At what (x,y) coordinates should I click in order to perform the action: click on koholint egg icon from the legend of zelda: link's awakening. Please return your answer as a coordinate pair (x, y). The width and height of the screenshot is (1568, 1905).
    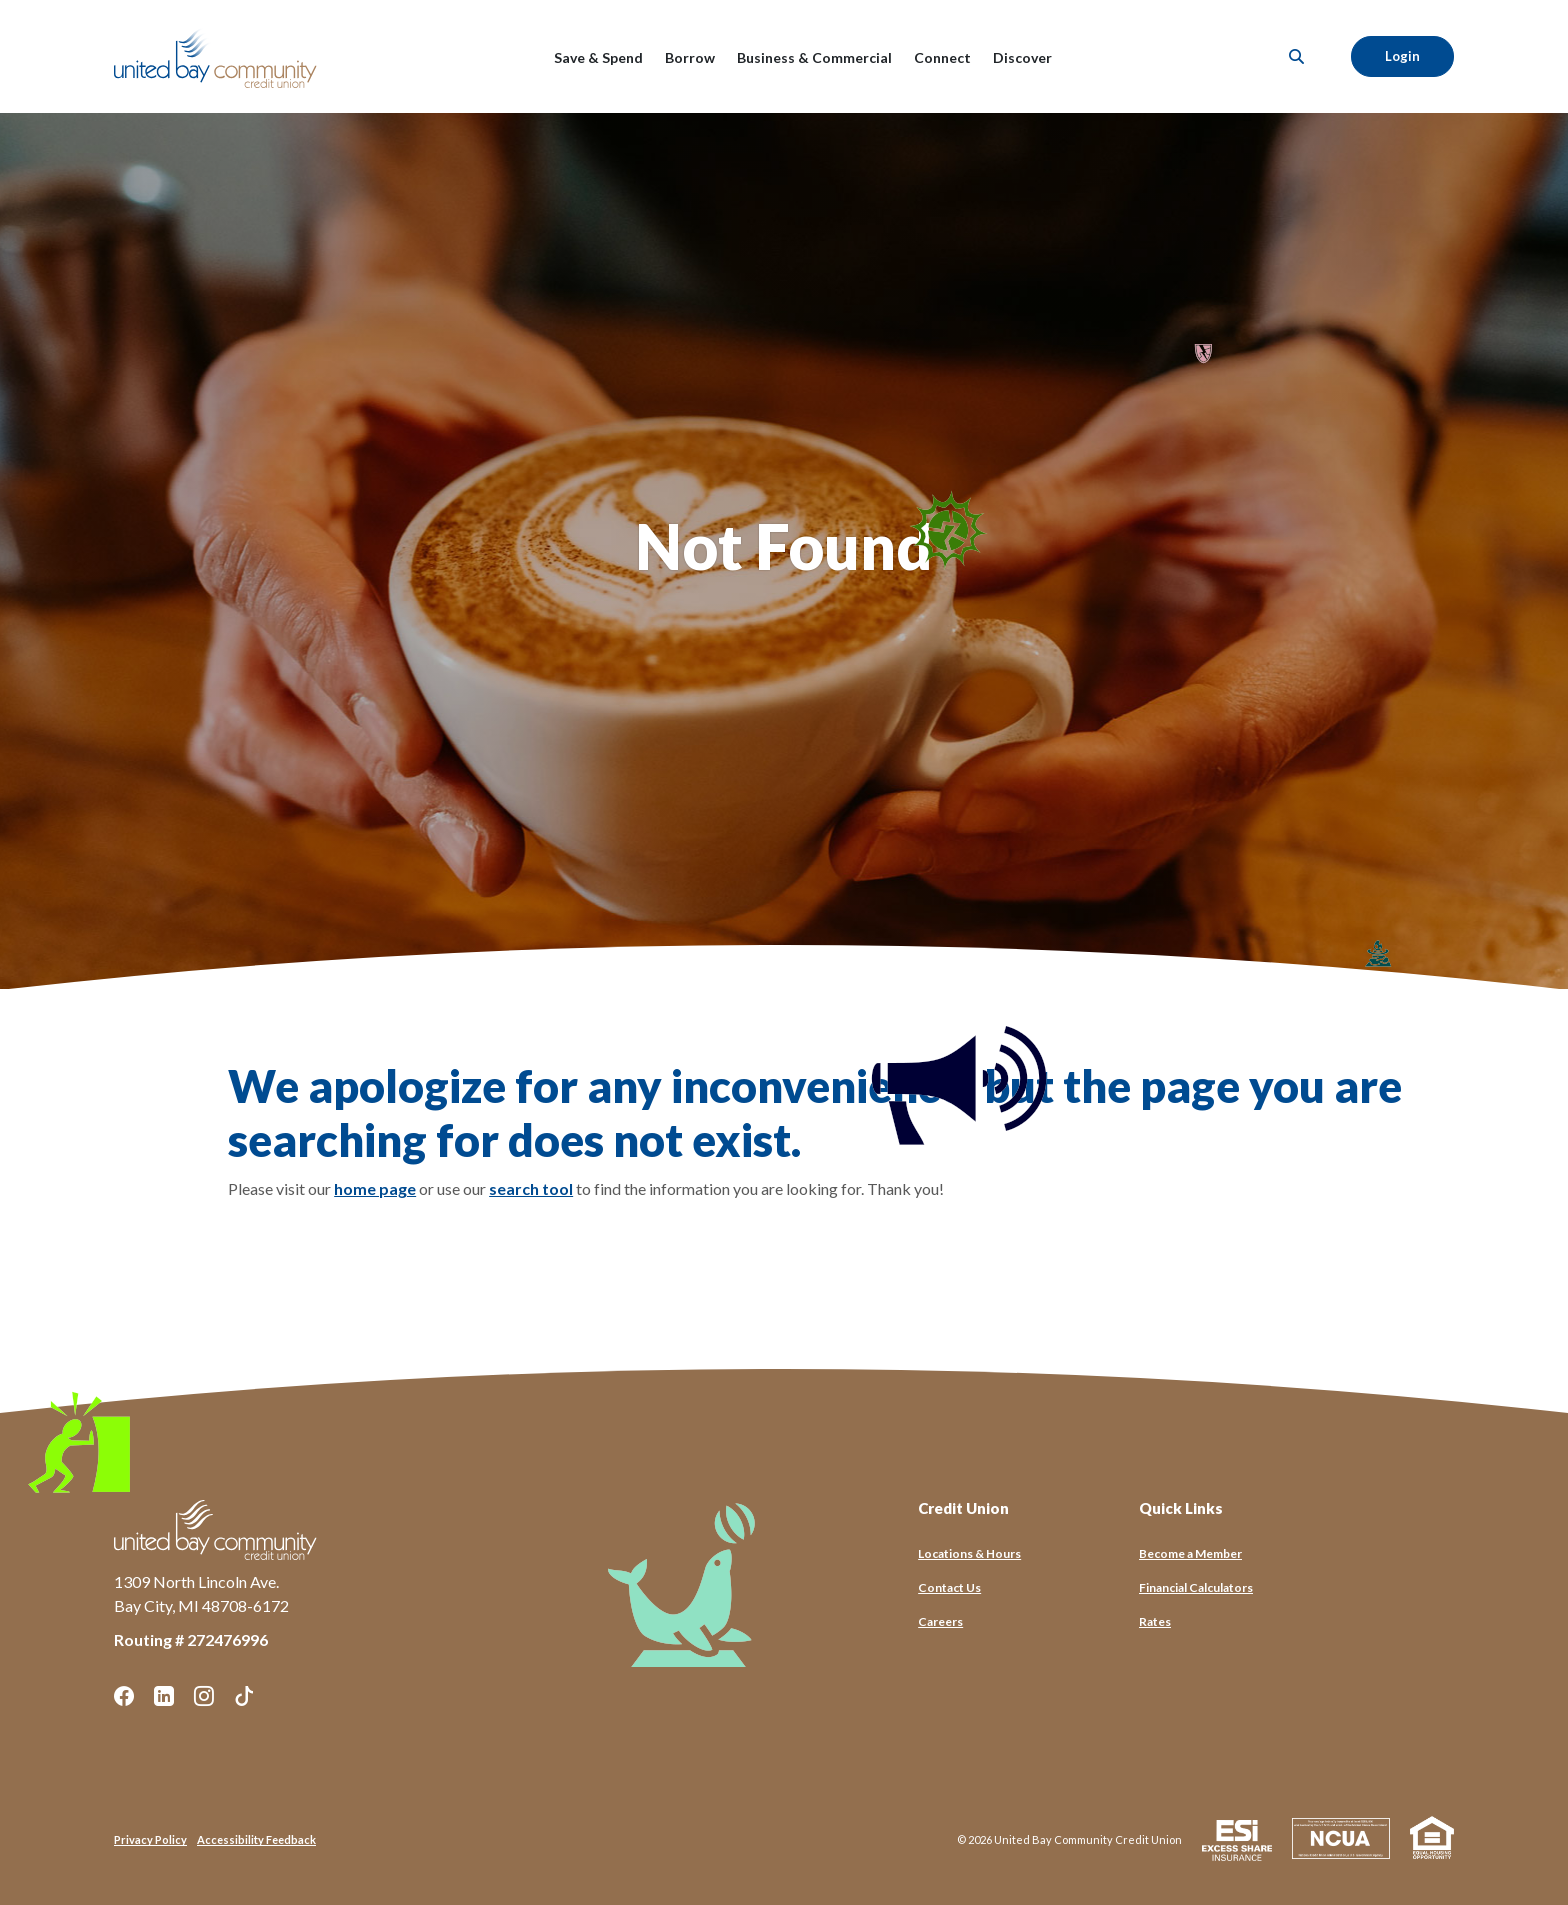
    Looking at the image, I should click on (1378, 953).